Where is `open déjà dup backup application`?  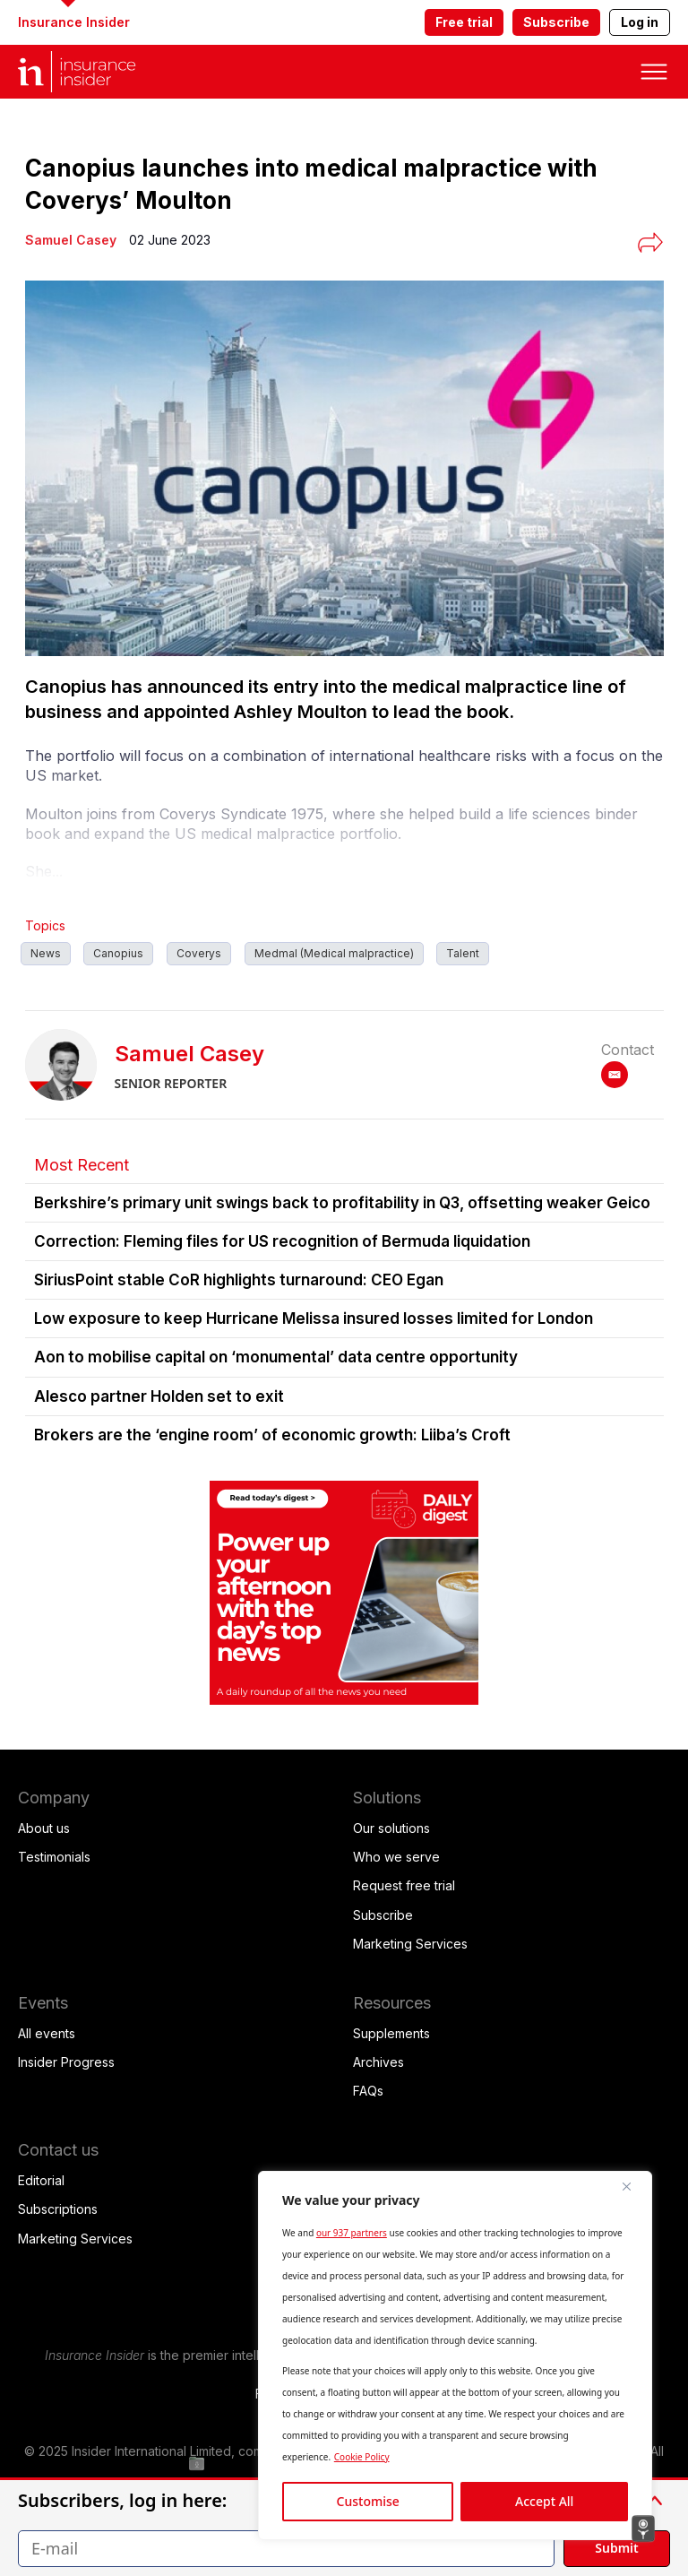
open déjà dup backup application is located at coordinates (643, 2528).